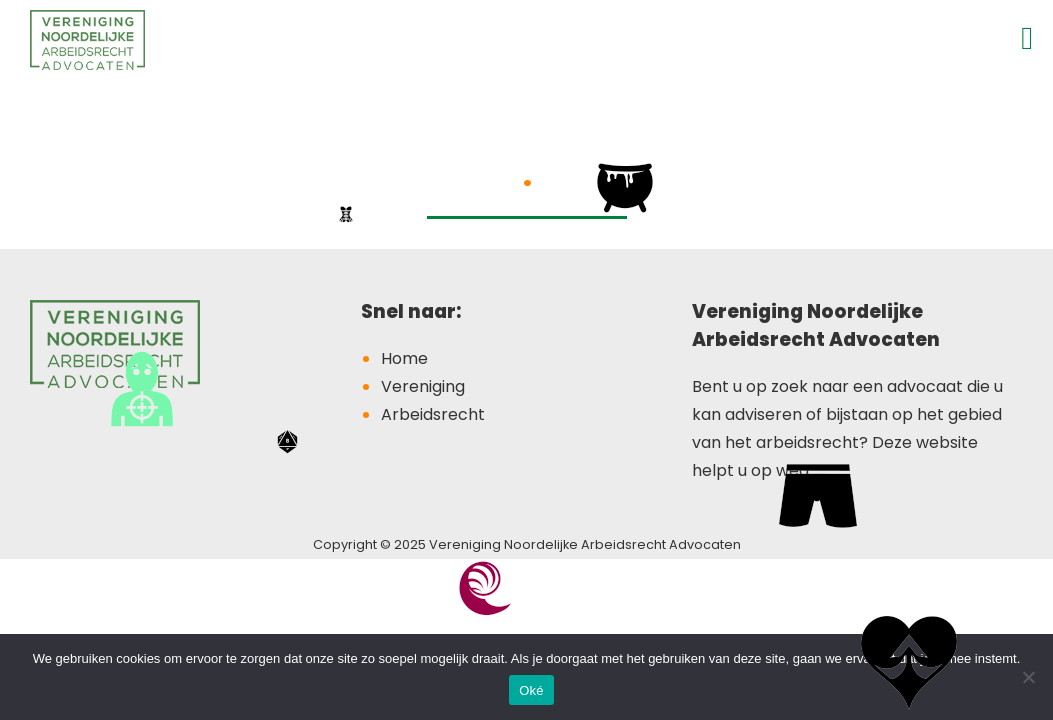 This screenshot has width=1053, height=720. What do you see at coordinates (909, 661) in the screenshot?
I see `select a cheerful or happy mood` at bounding box center [909, 661].